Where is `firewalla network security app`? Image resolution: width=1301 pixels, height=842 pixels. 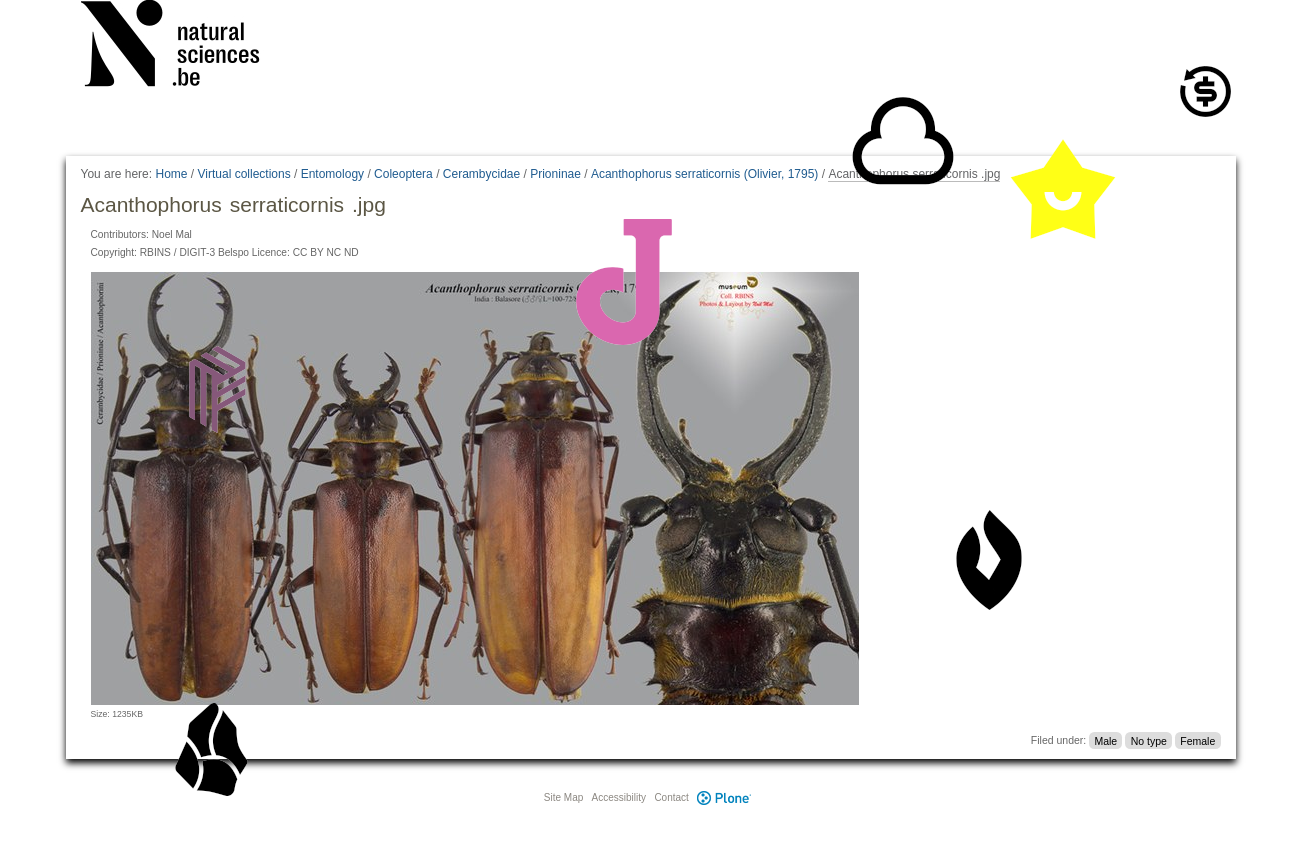
firewalla network security app is located at coordinates (989, 560).